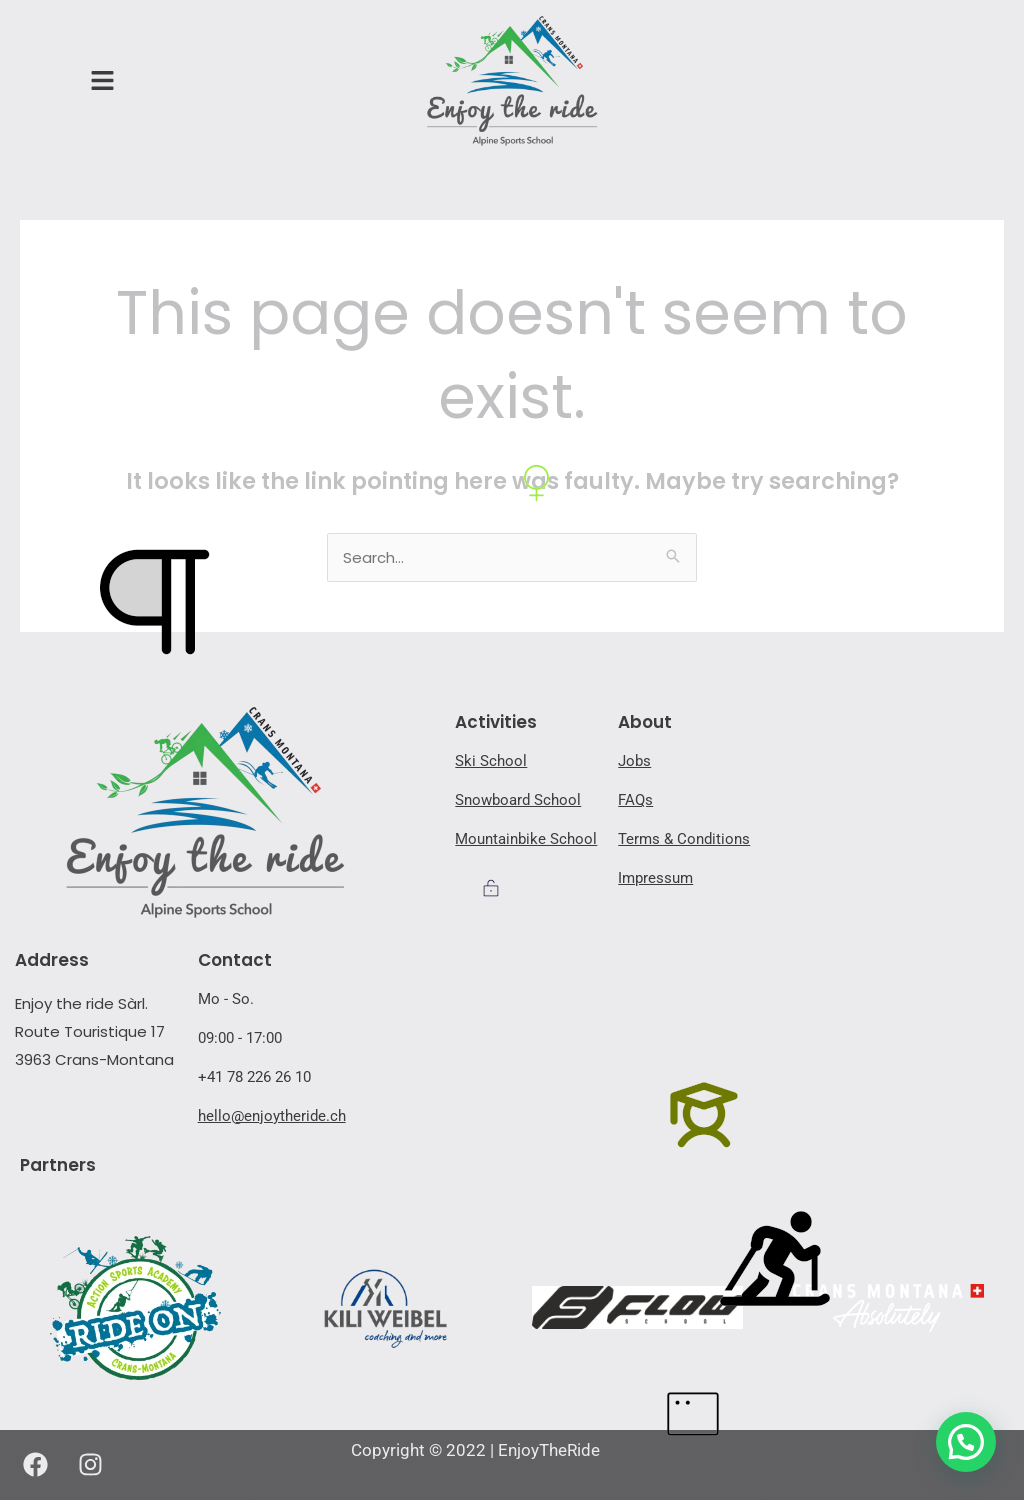 The image size is (1024, 1500). What do you see at coordinates (157, 602) in the screenshot?
I see `insert a paragraph break` at bounding box center [157, 602].